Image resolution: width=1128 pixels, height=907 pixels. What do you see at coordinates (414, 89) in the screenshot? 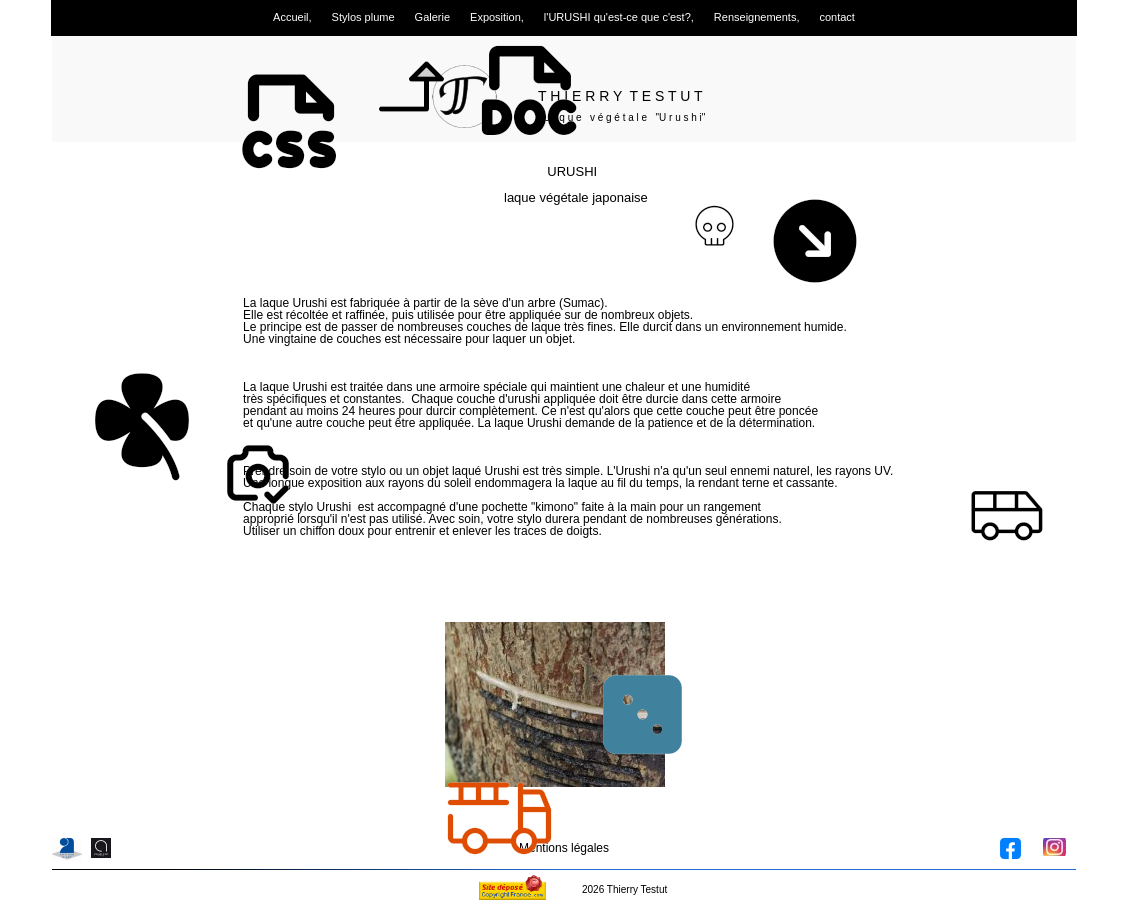
I see `redirect or forward content upward` at bounding box center [414, 89].